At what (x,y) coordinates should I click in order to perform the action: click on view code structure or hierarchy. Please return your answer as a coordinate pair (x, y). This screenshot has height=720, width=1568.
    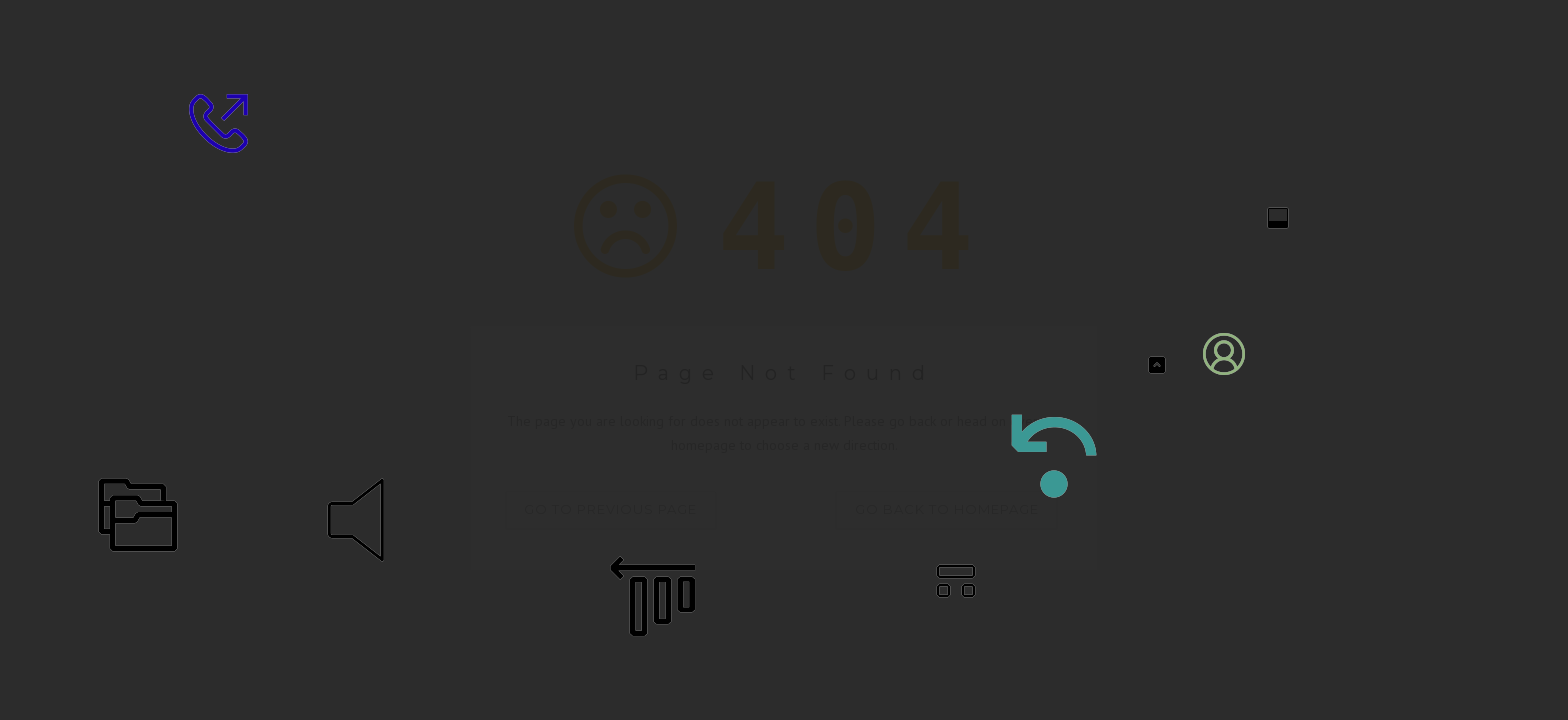
    Looking at the image, I should click on (956, 581).